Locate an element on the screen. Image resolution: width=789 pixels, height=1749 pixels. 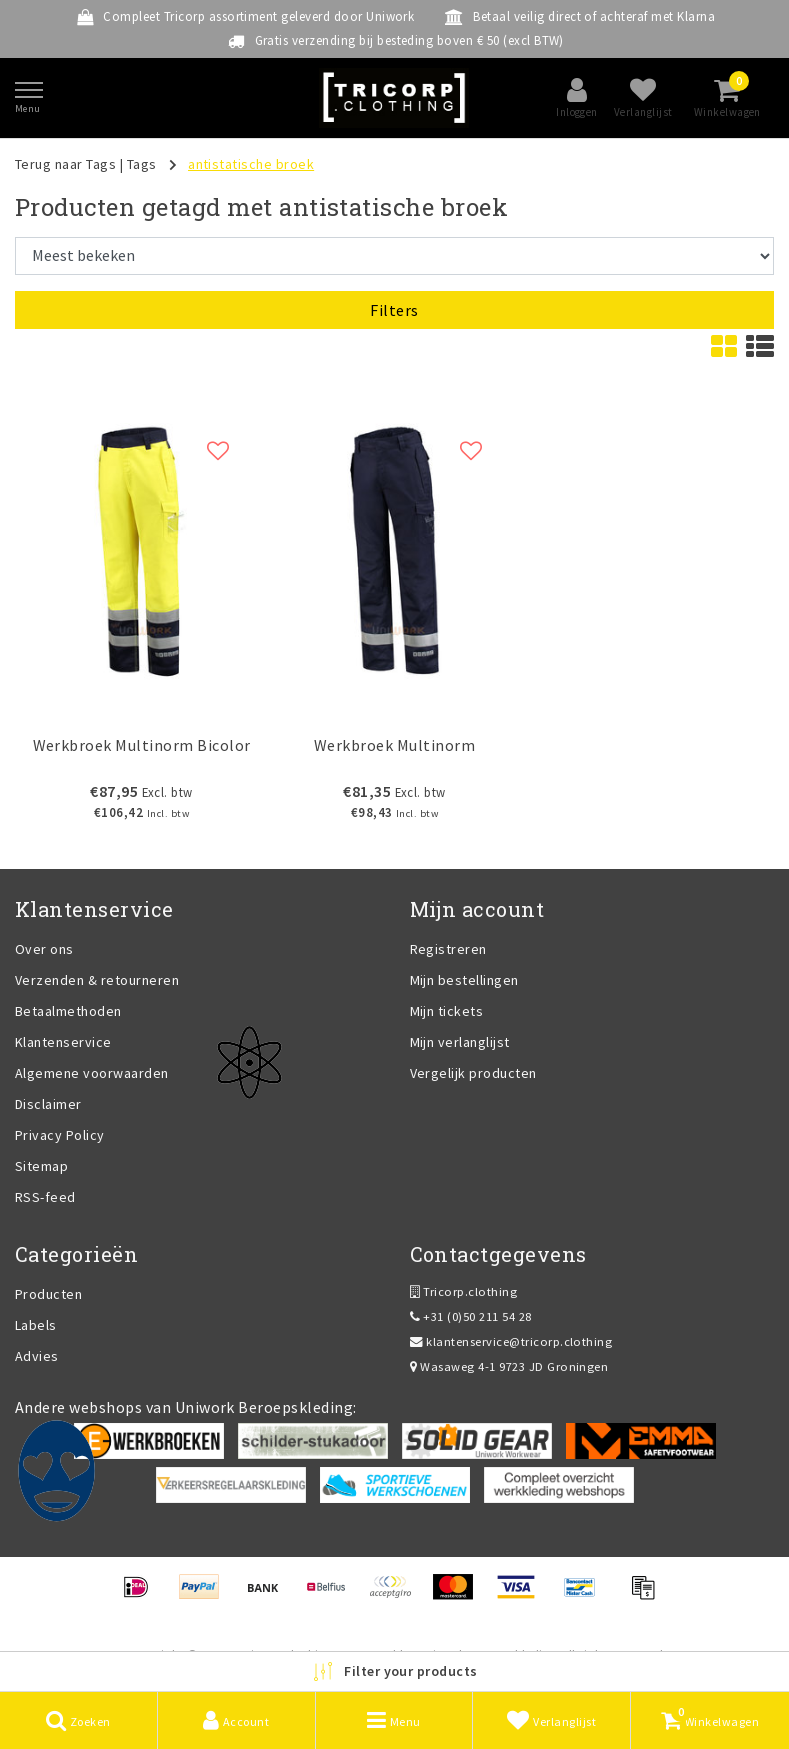
indicates a "love" or "smitten" reaction is located at coordinates (56, 1470).